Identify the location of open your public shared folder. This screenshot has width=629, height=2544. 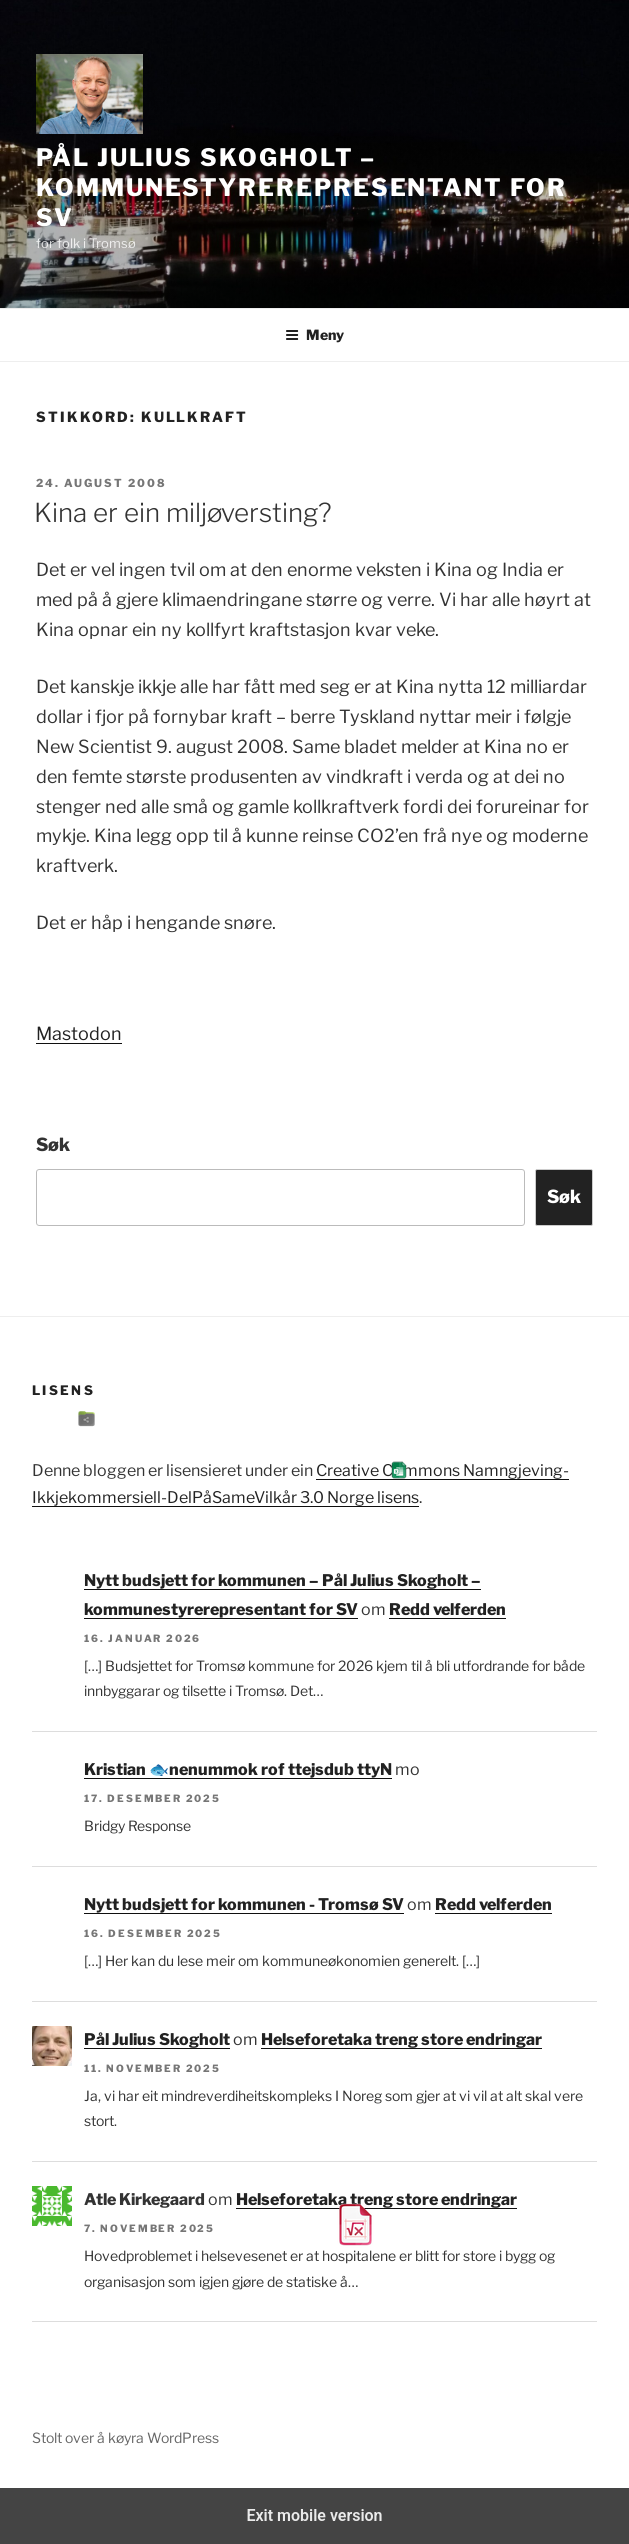
(86, 1418).